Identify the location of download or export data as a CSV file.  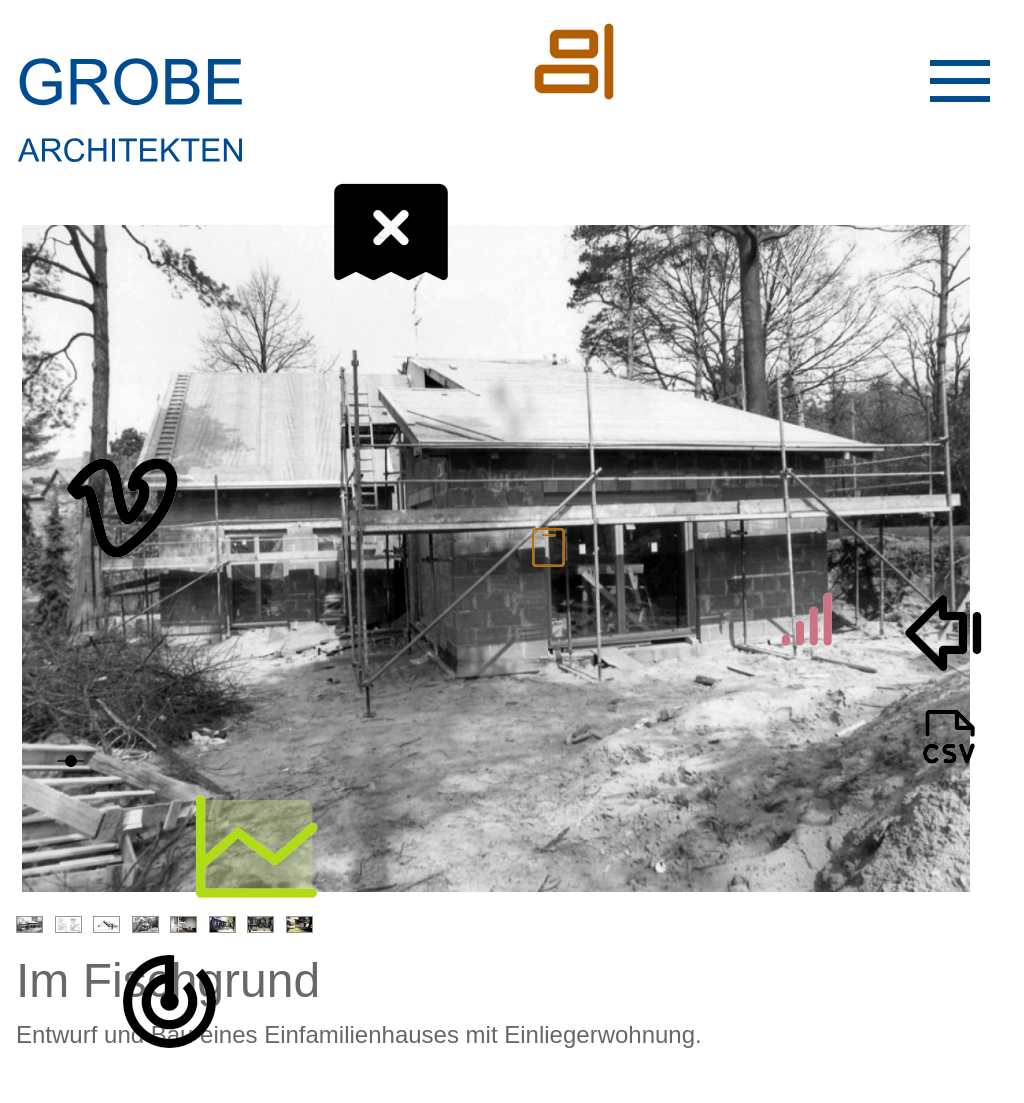
(950, 739).